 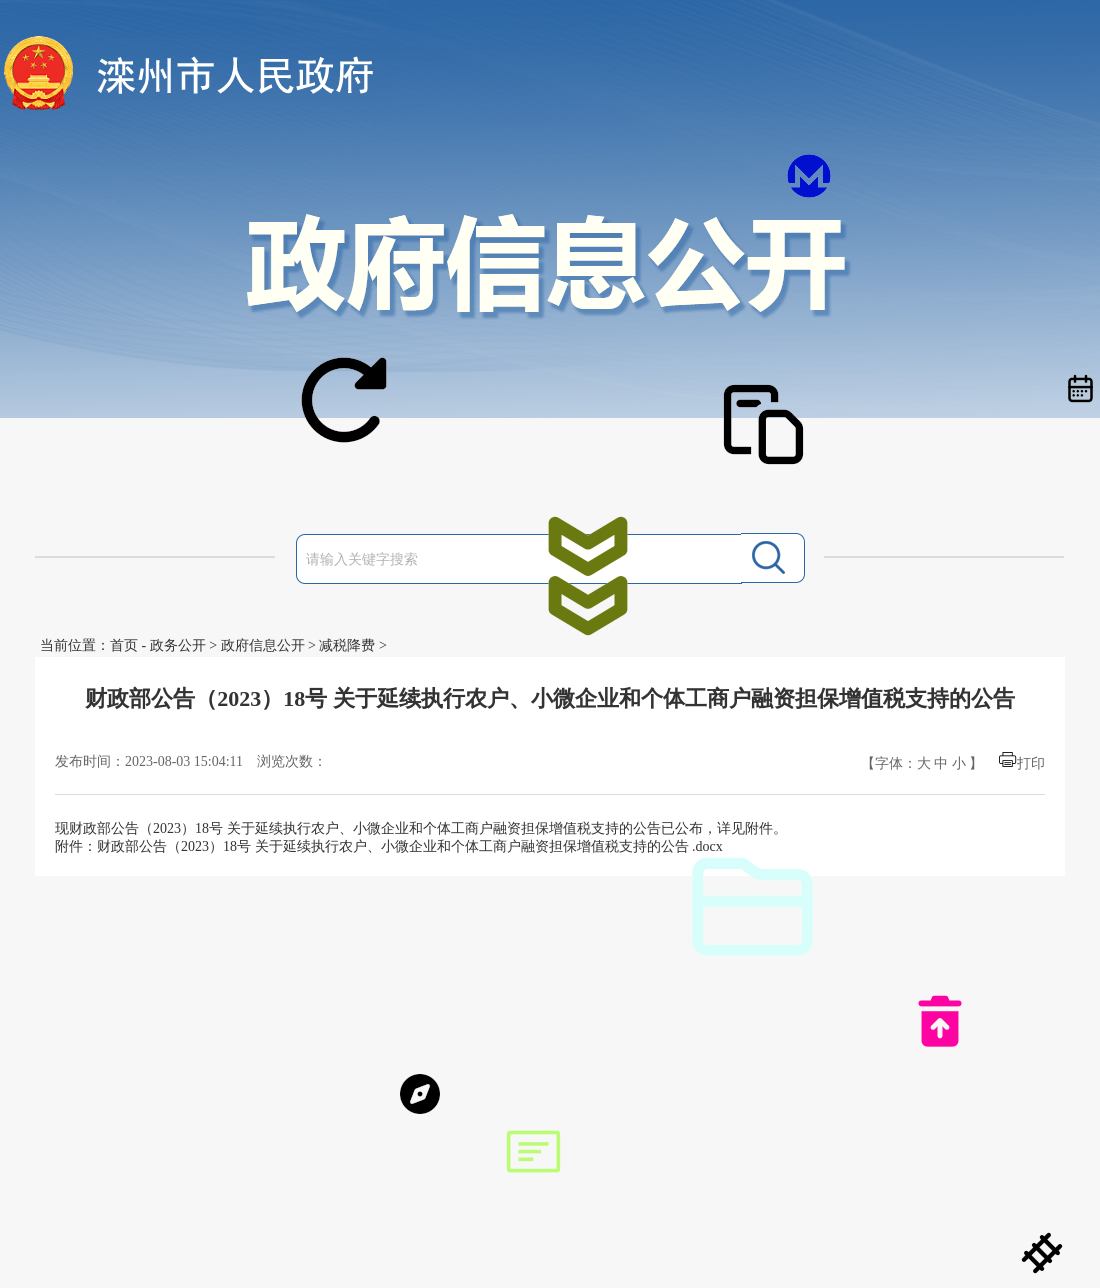 What do you see at coordinates (752, 910) in the screenshot?
I see `access a folder or directory` at bounding box center [752, 910].